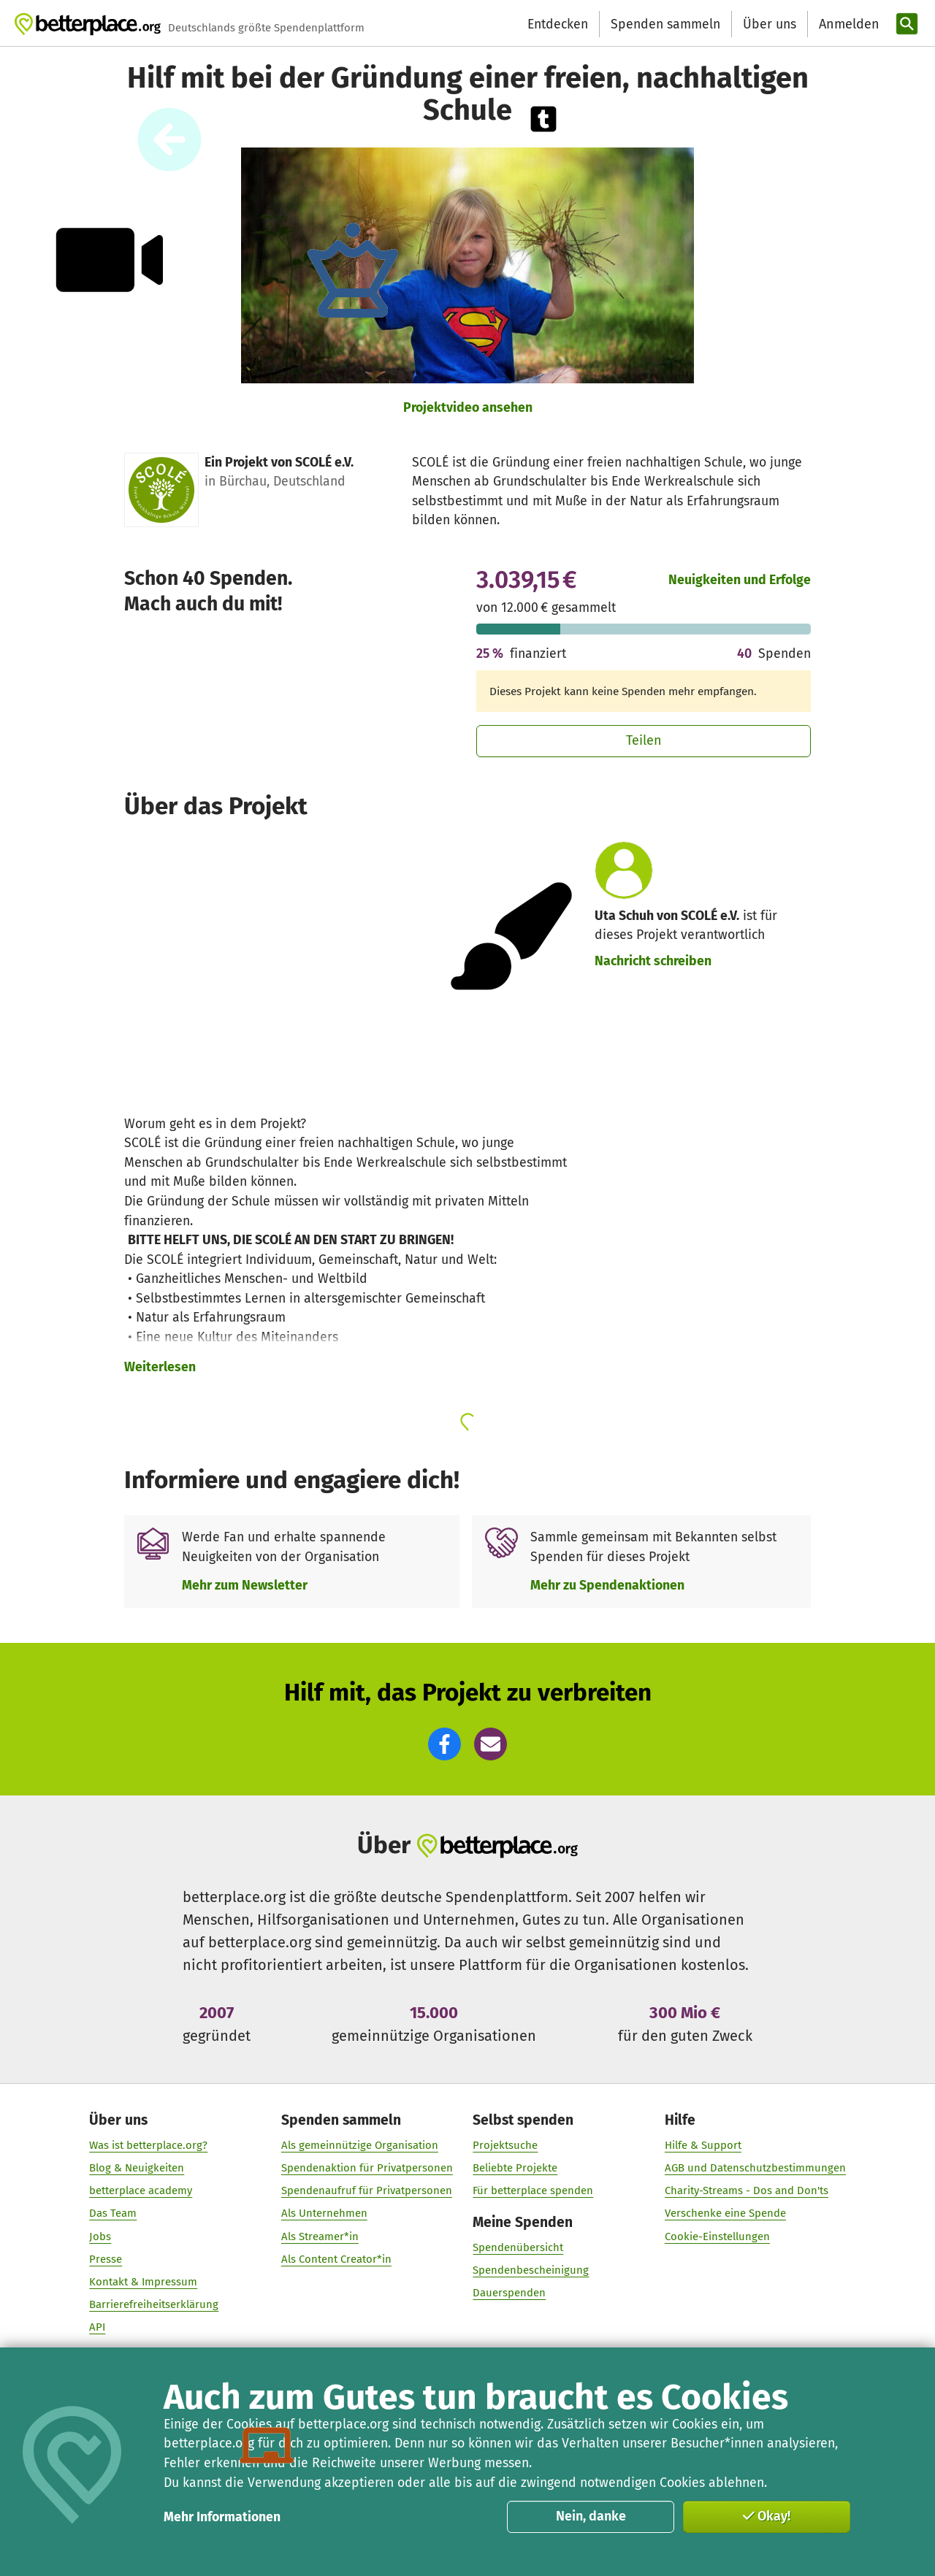 The image size is (935, 2576). What do you see at coordinates (106, 260) in the screenshot?
I see `start a video call` at bounding box center [106, 260].